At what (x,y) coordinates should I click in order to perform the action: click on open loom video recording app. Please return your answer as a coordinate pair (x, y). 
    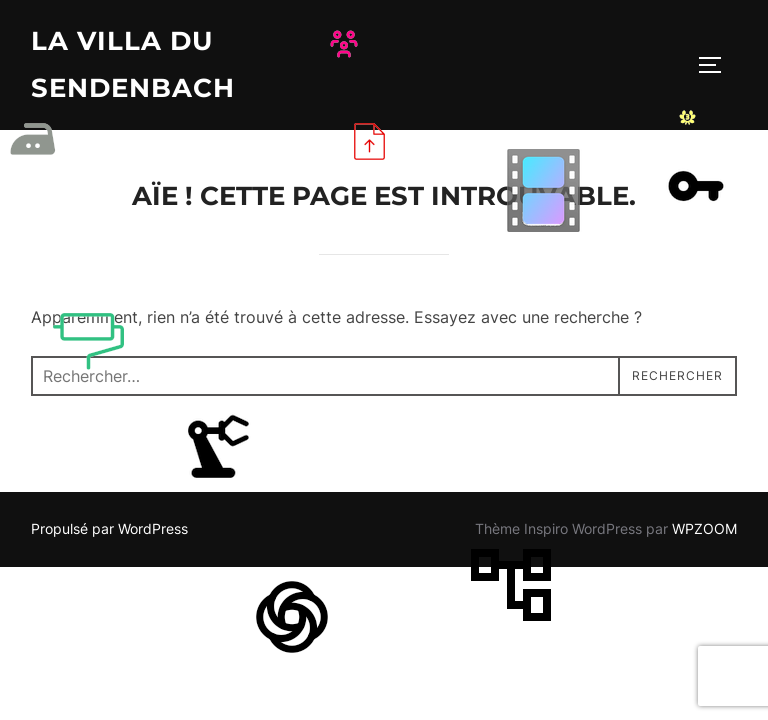
    Looking at the image, I should click on (292, 617).